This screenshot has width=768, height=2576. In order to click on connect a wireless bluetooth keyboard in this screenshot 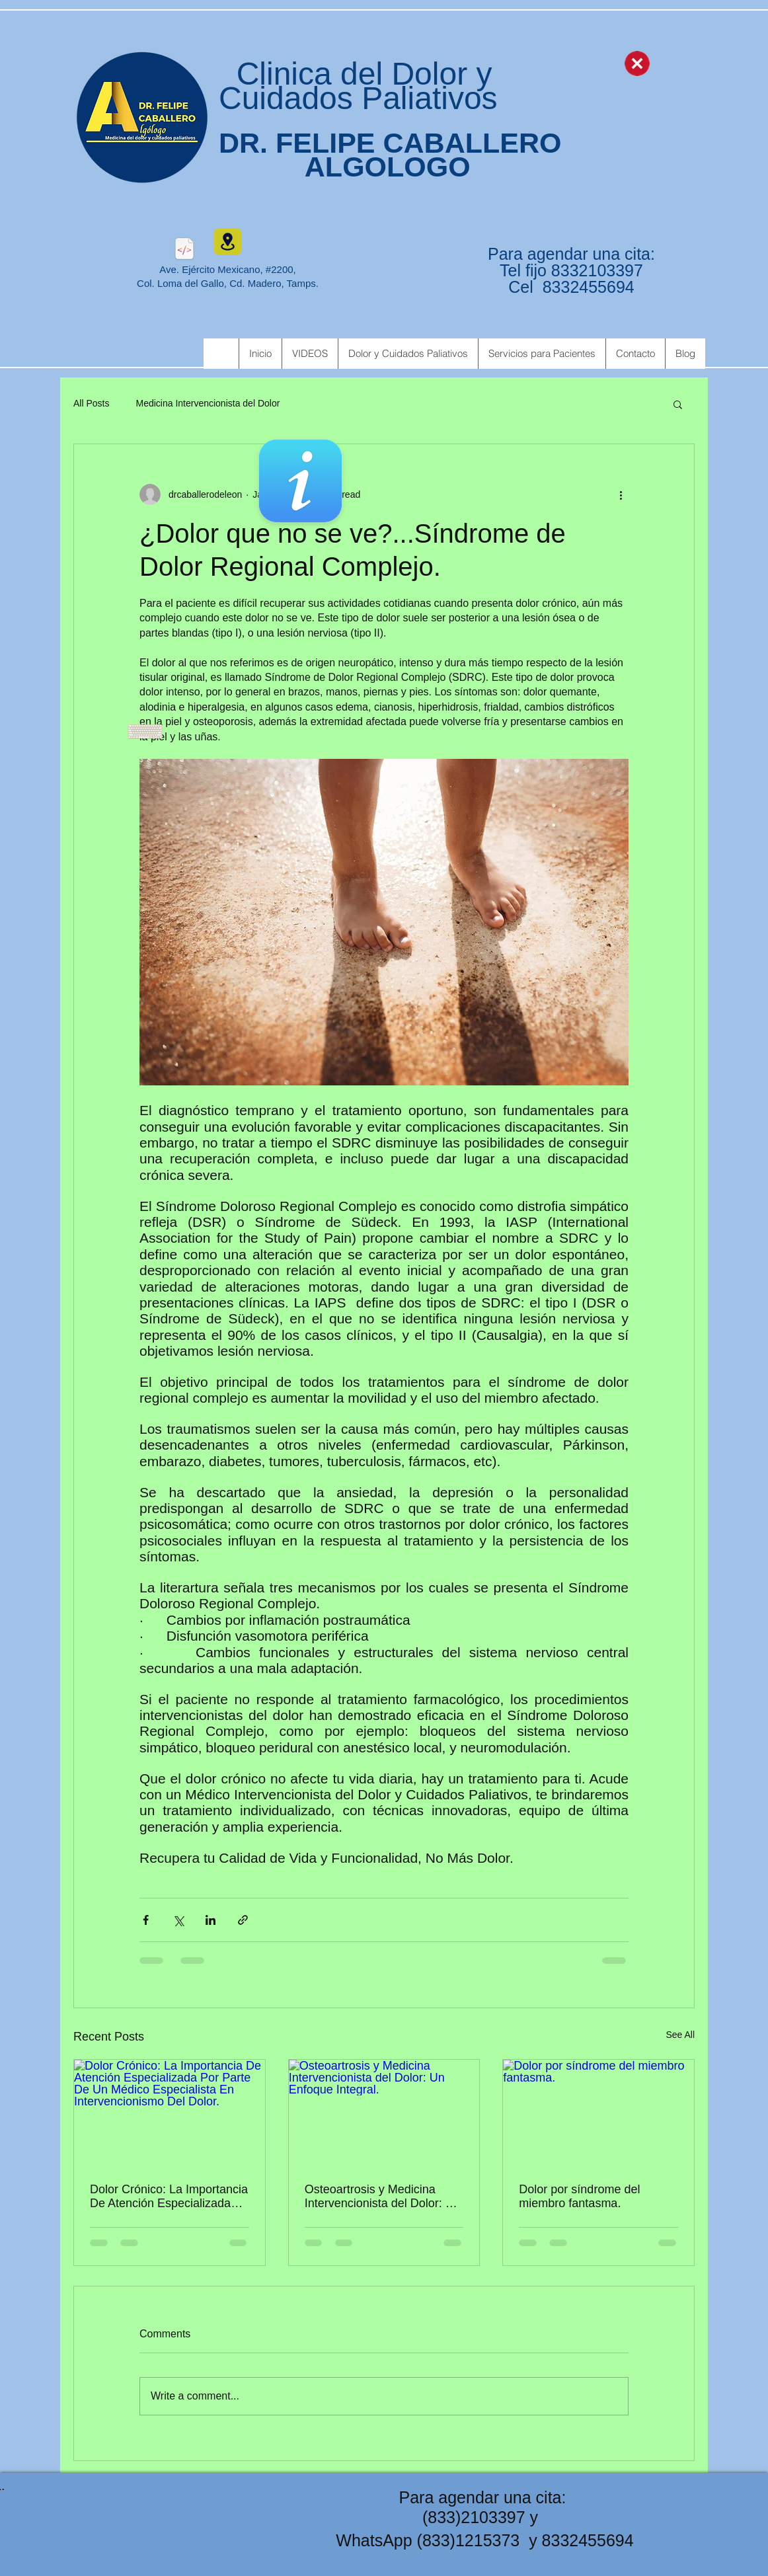, I will do `click(145, 731)`.